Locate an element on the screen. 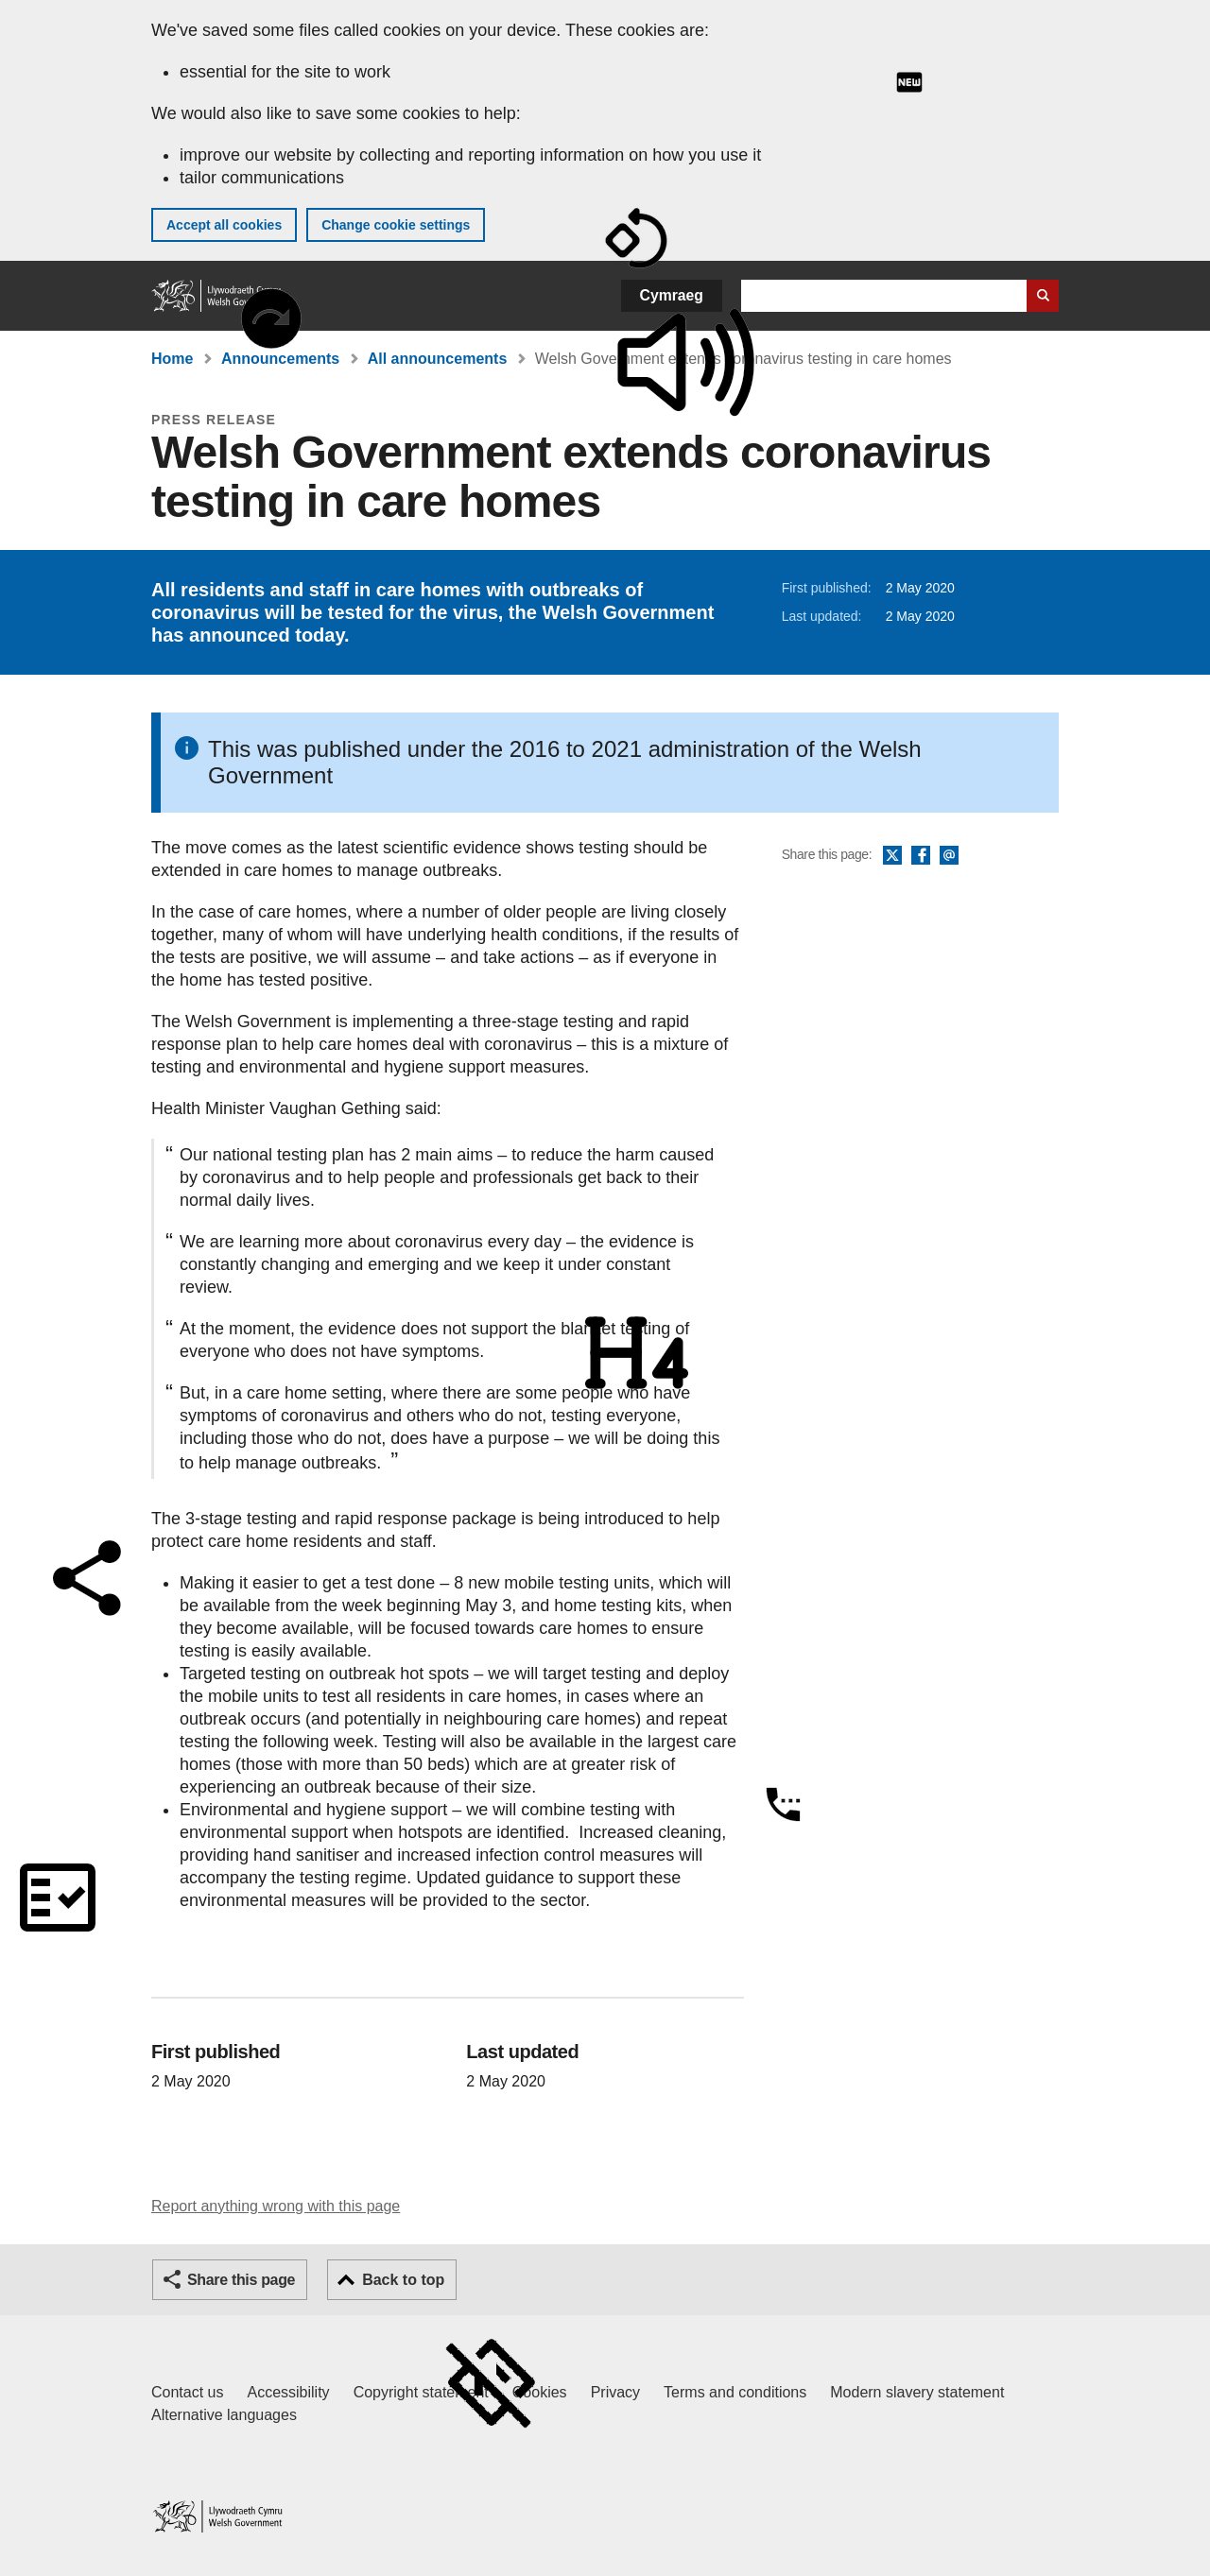  access phone or call settings is located at coordinates (783, 1804).